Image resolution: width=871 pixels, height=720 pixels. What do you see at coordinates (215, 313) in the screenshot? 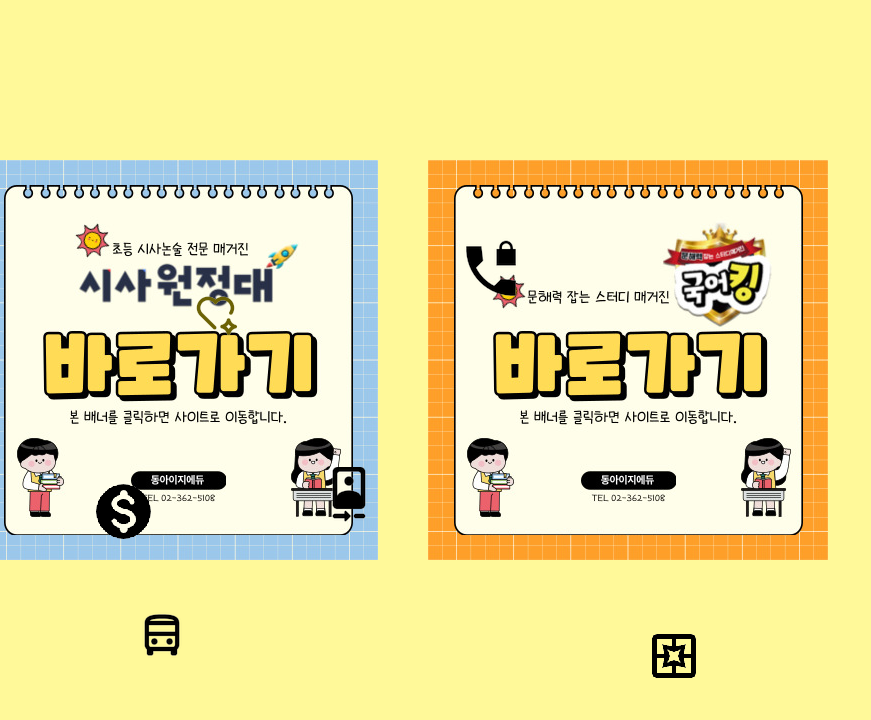
I see `add to favorites with AI-powered recommendations` at bounding box center [215, 313].